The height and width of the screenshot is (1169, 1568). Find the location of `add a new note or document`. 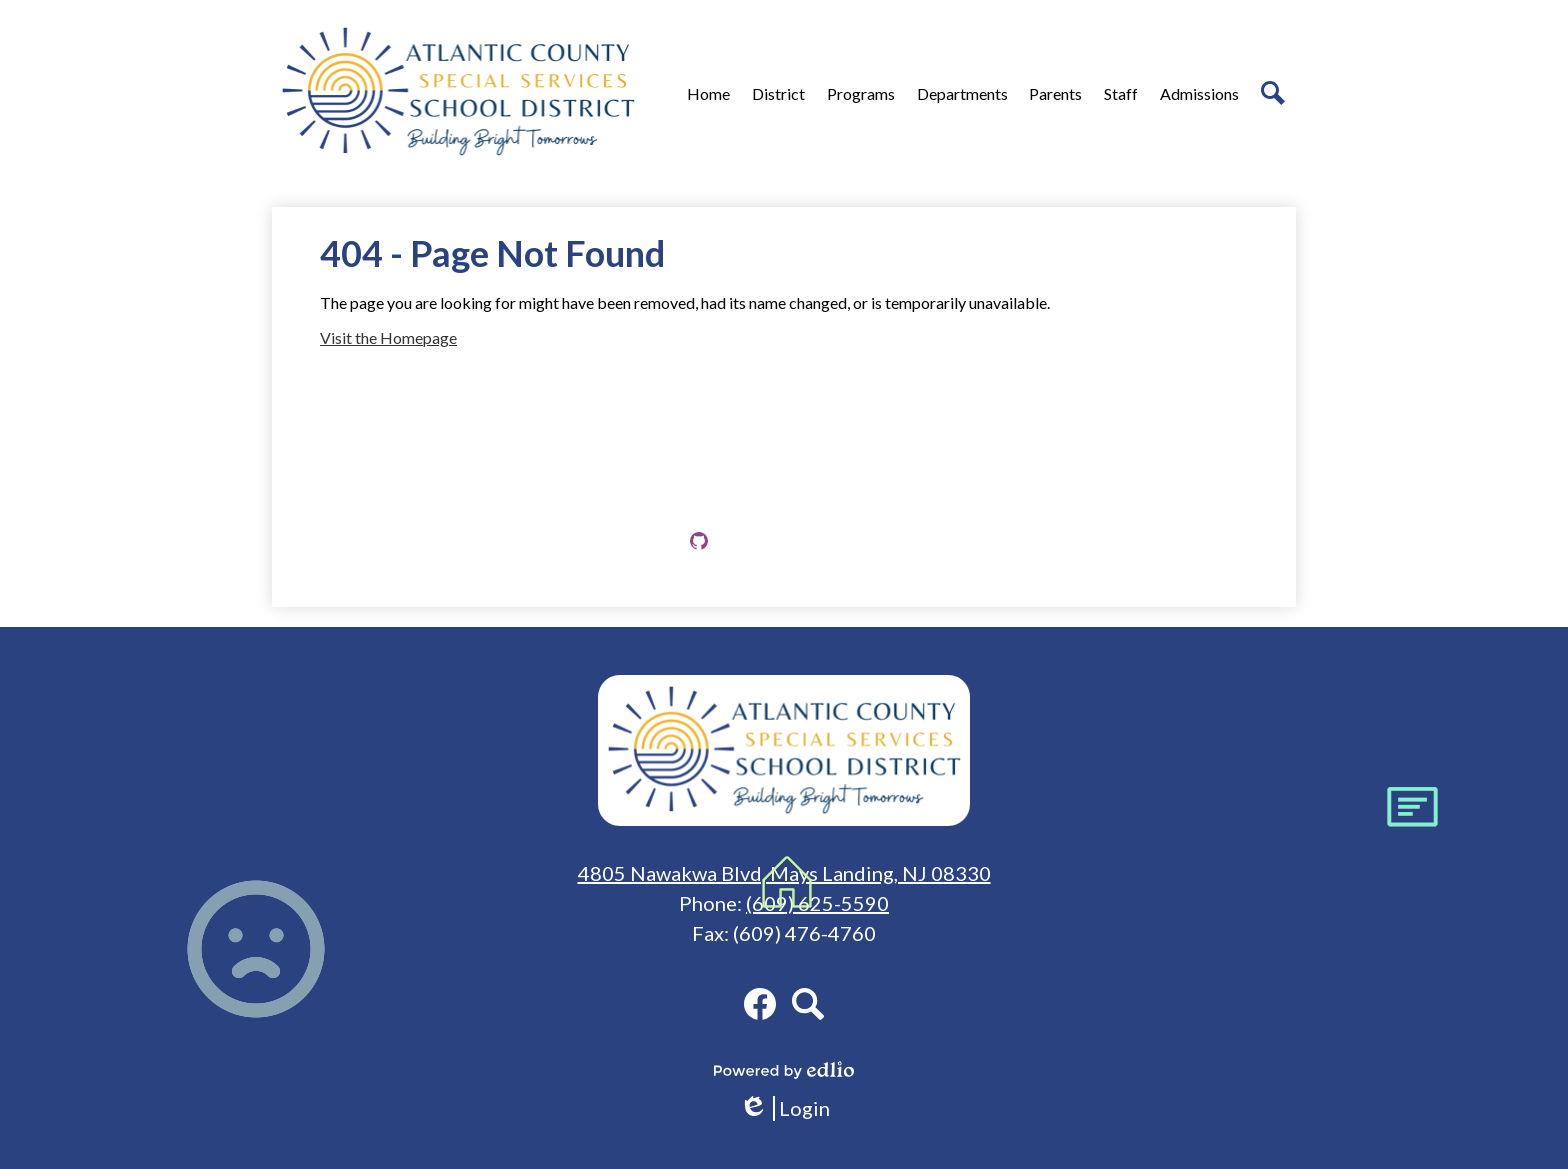

add a new note or document is located at coordinates (1412, 808).